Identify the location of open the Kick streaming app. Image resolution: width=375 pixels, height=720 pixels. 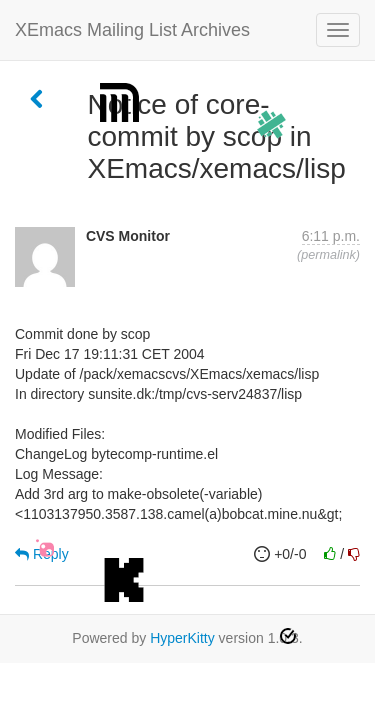
(124, 580).